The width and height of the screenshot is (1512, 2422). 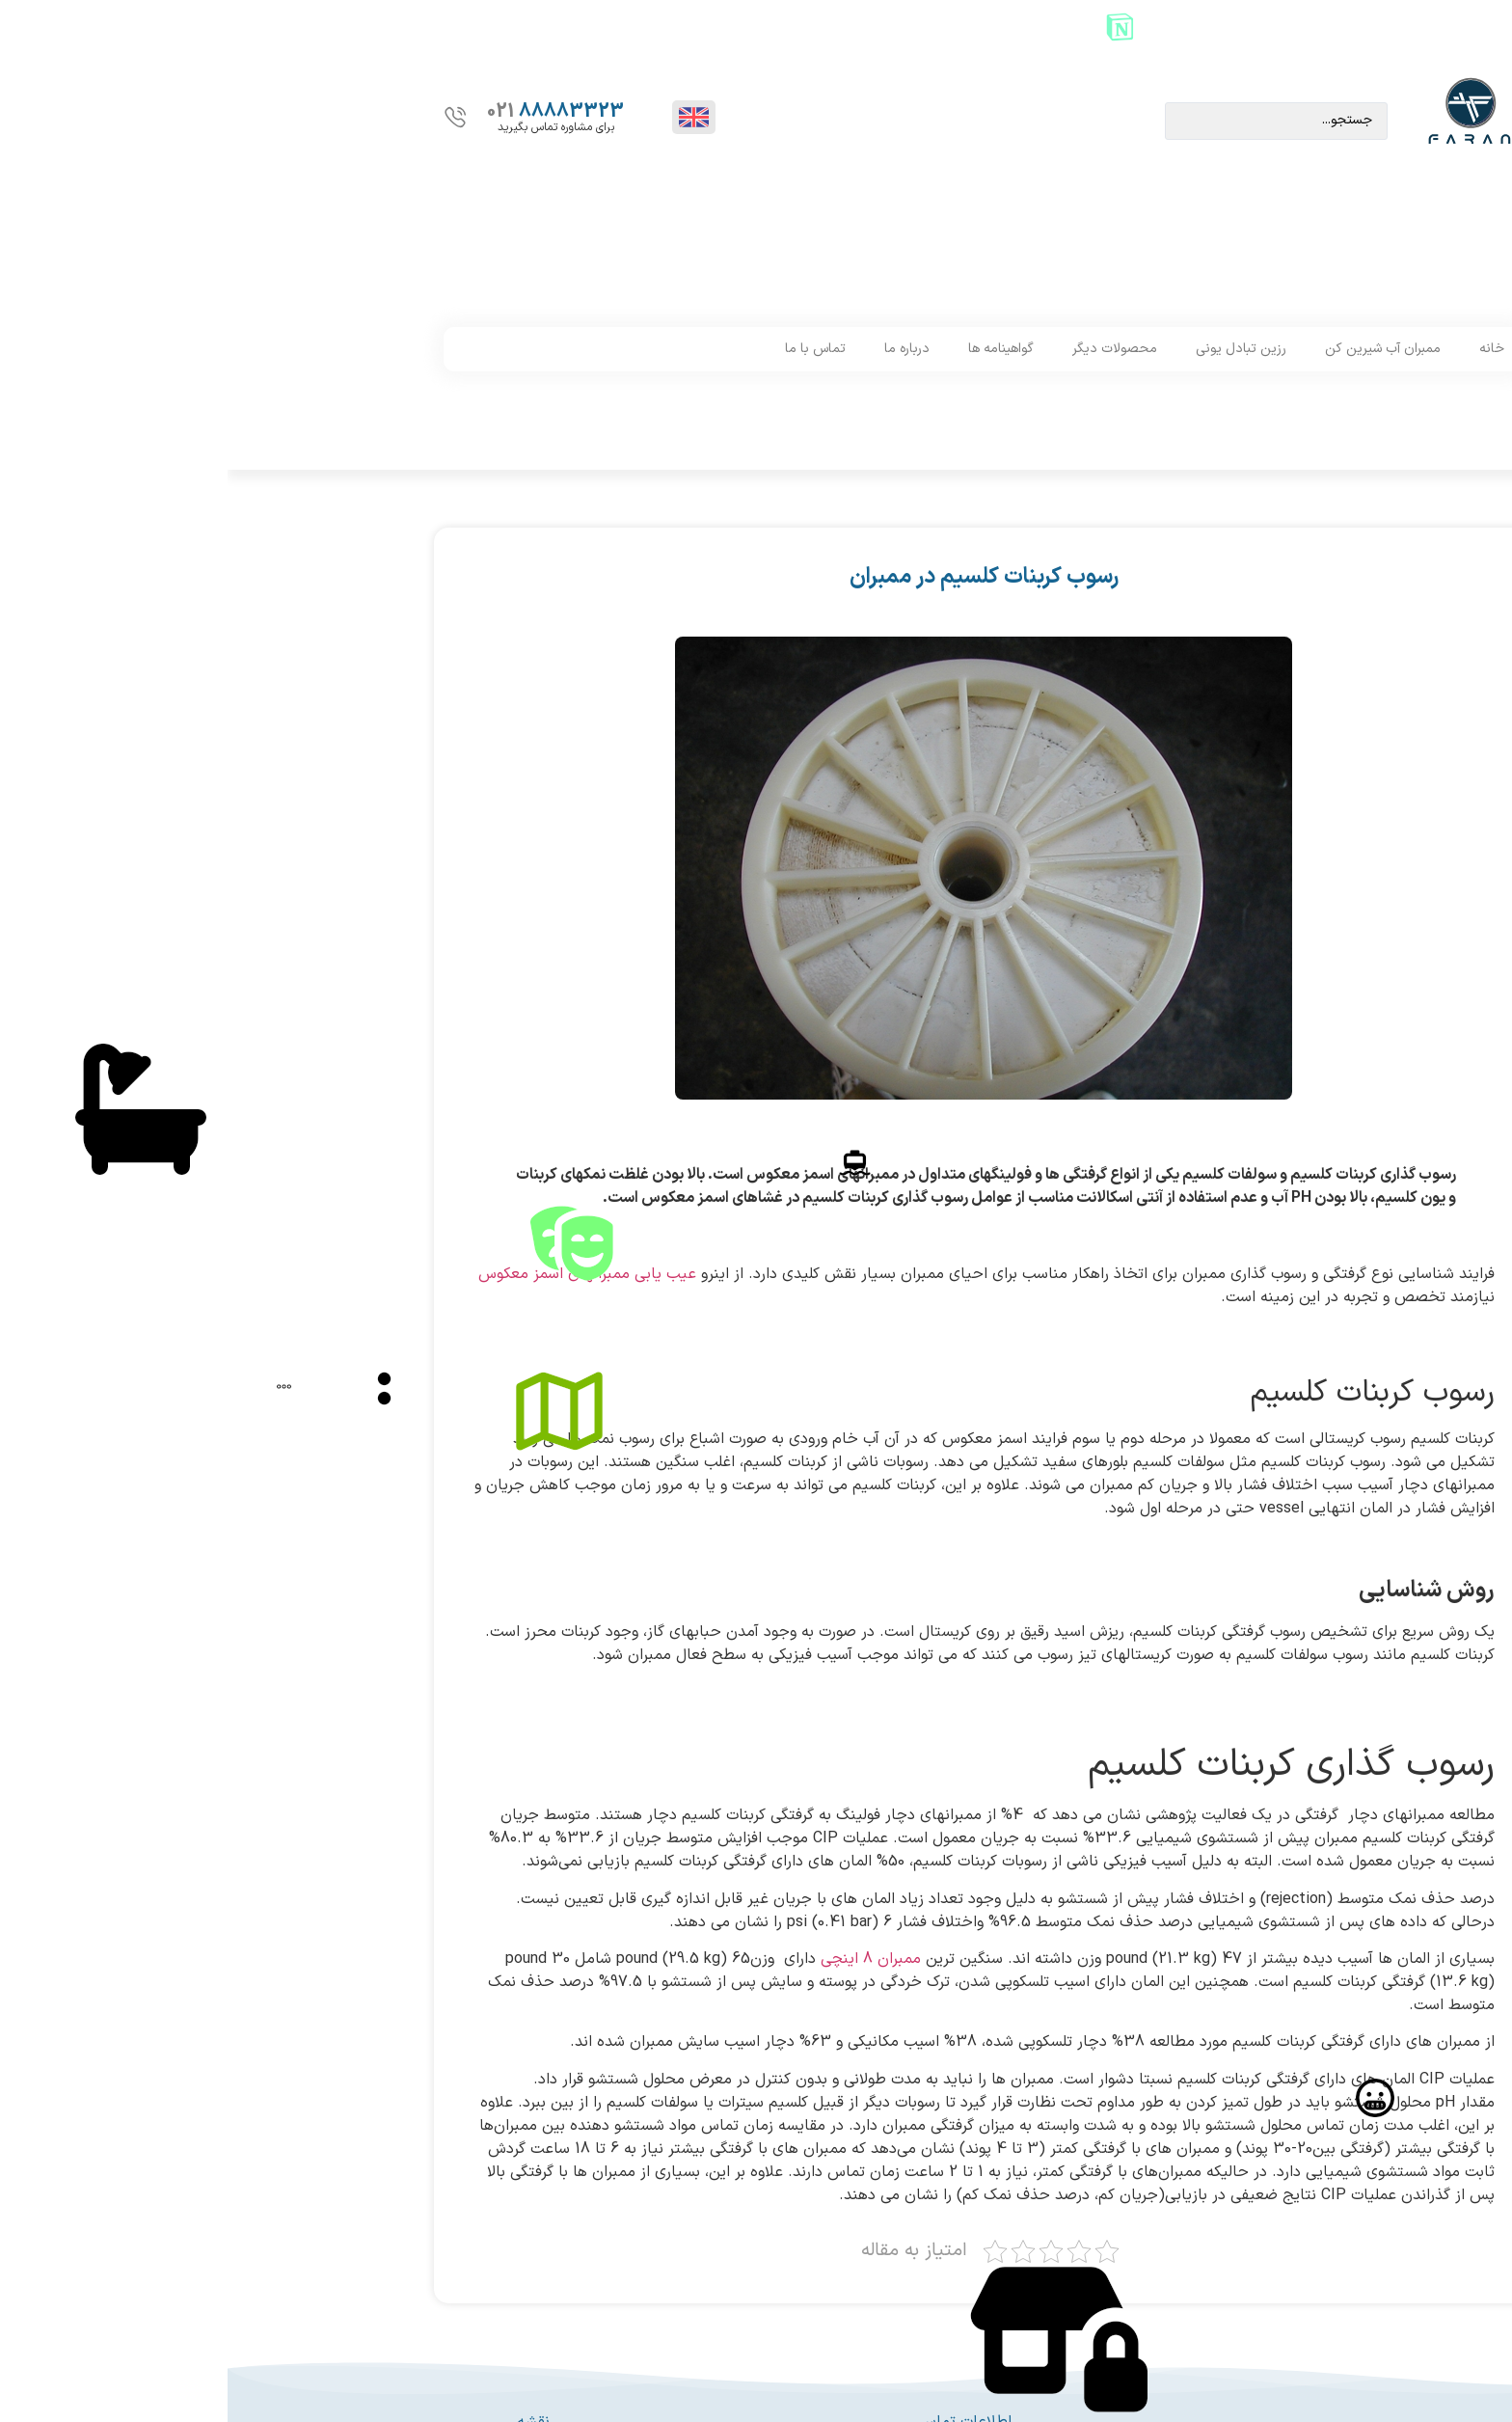 I want to click on view bathroom amenities, so click(x=141, y=1109).